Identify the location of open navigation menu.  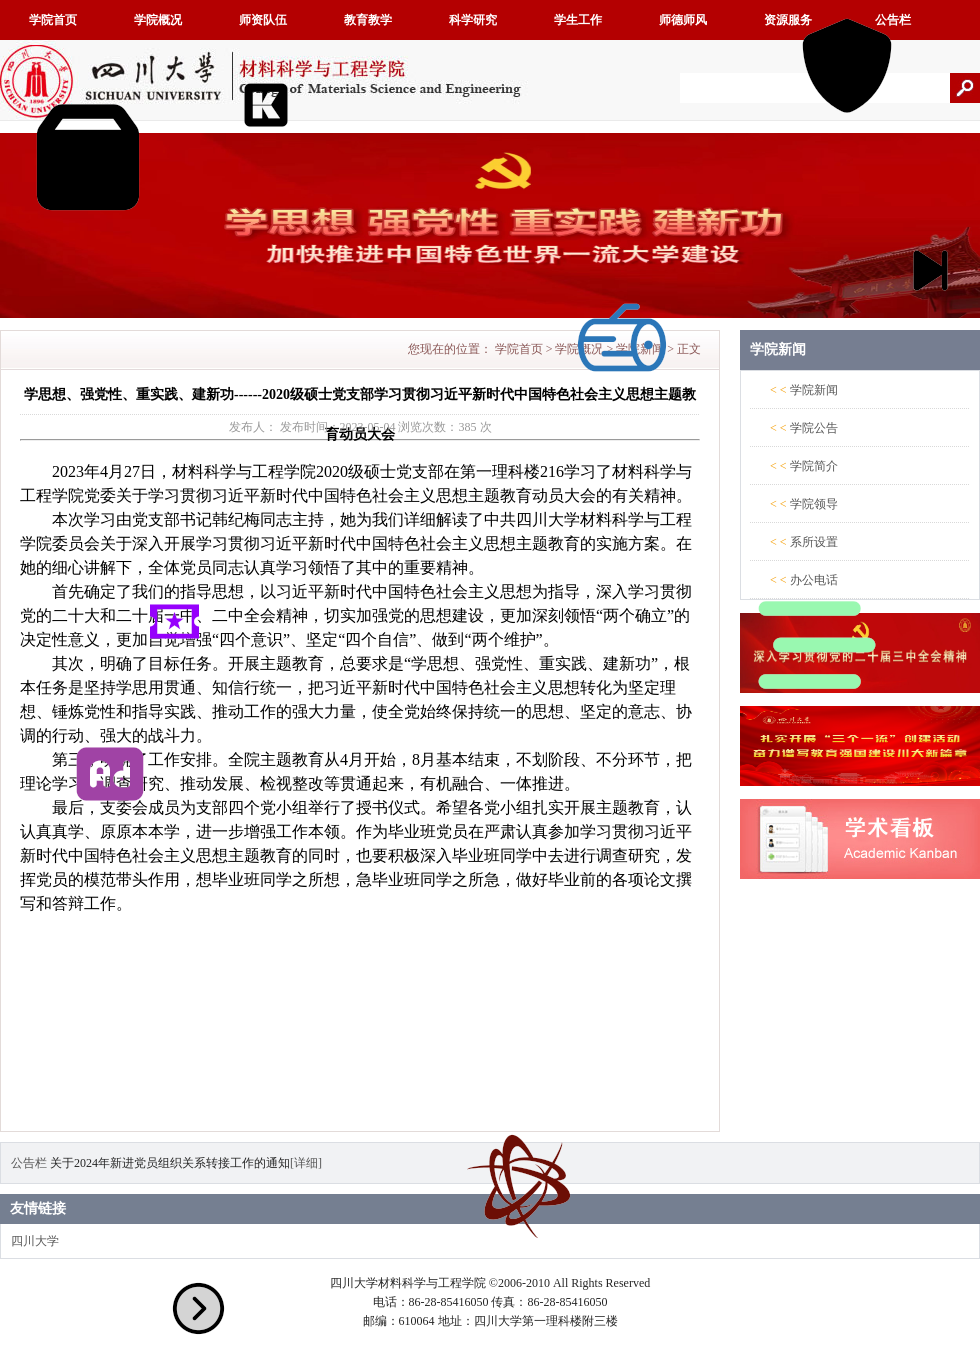
(817, 645).